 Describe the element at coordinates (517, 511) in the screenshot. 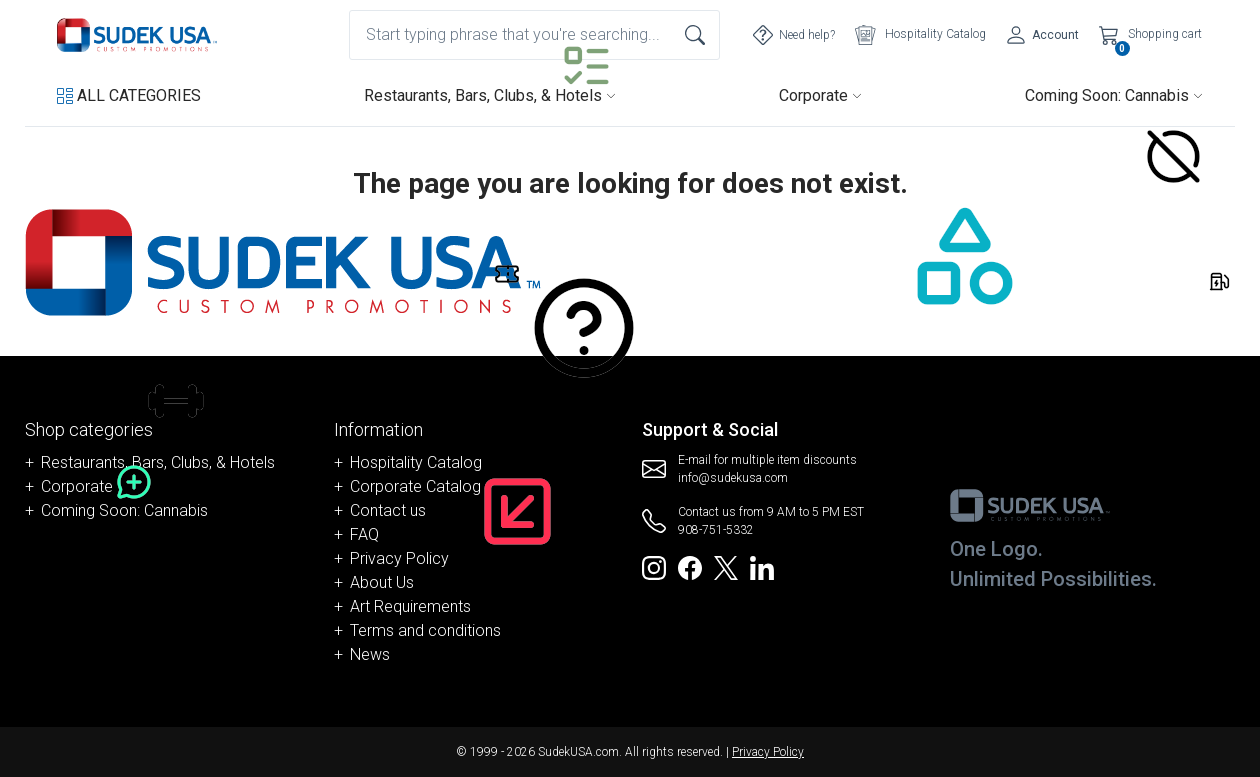

I see `collapse or minimize content` at that location.